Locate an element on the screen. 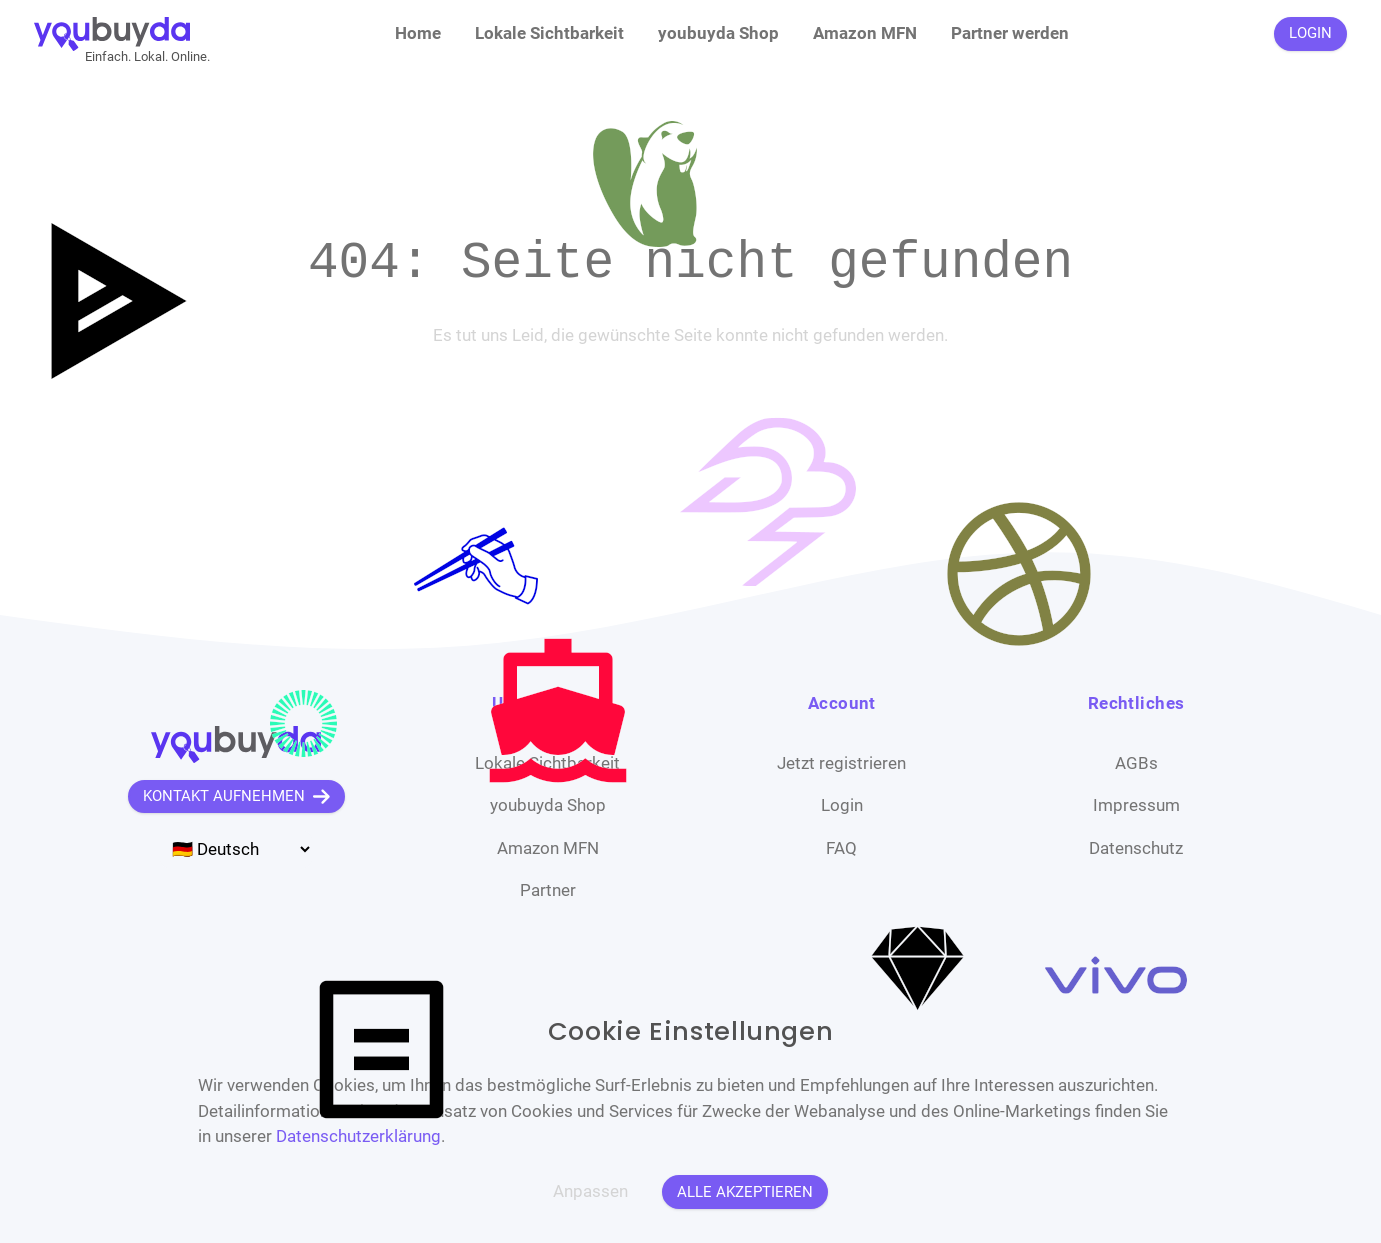 The height and width of the screenshot is (1243, 1381). visit Dribbble profile or portfolio is located at coordinates (1019, 574).